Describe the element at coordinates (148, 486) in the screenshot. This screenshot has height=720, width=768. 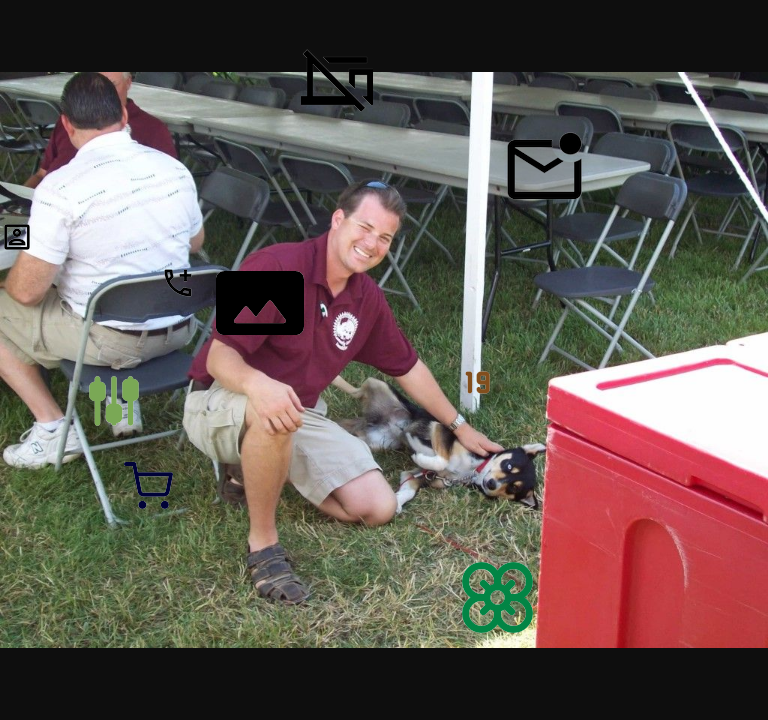
I see `view your shopping cart` at that location.